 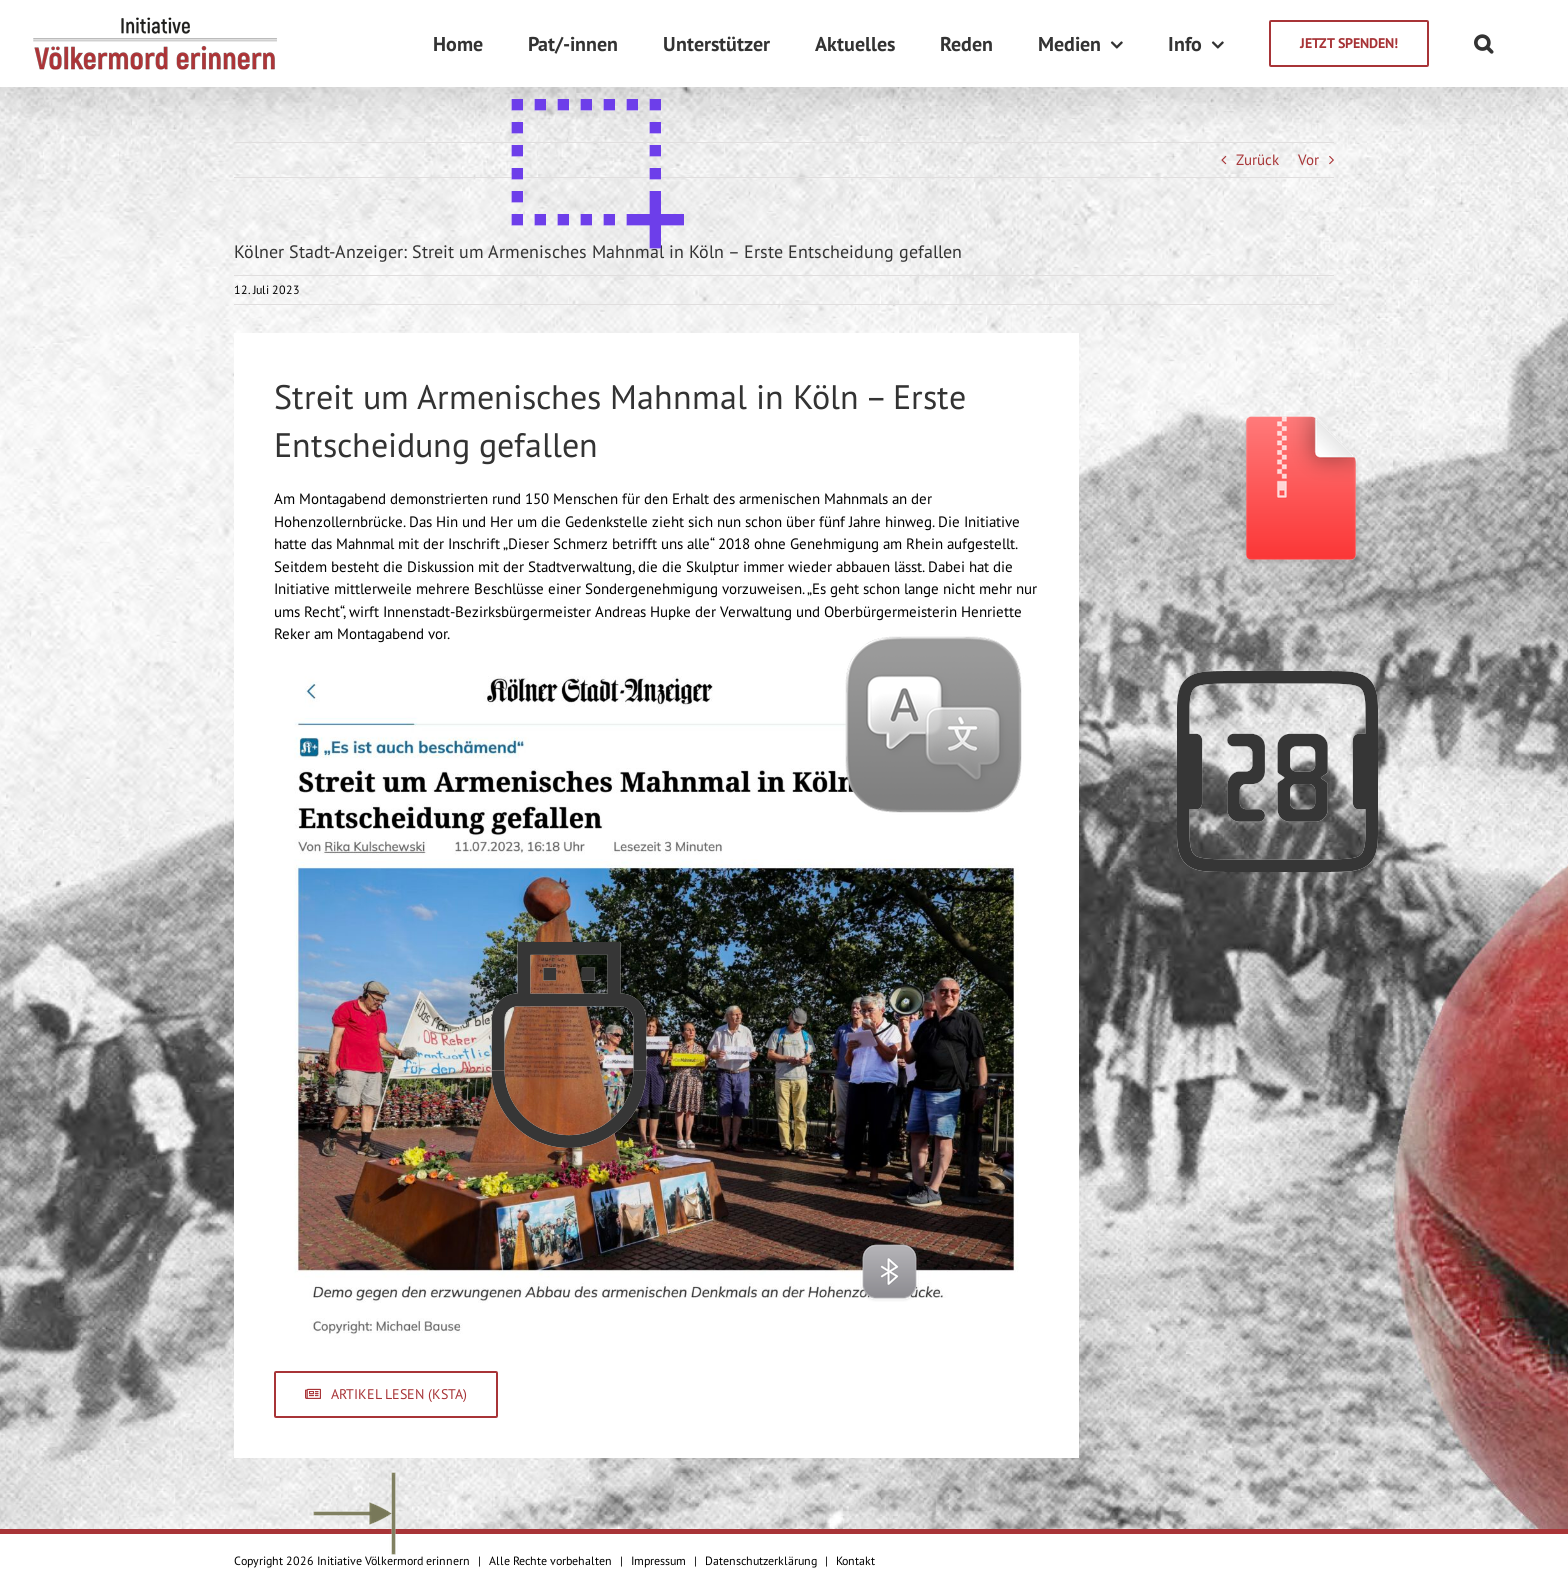 I want to click on an lzop compressed archive file, so click(x=1301, y=491).